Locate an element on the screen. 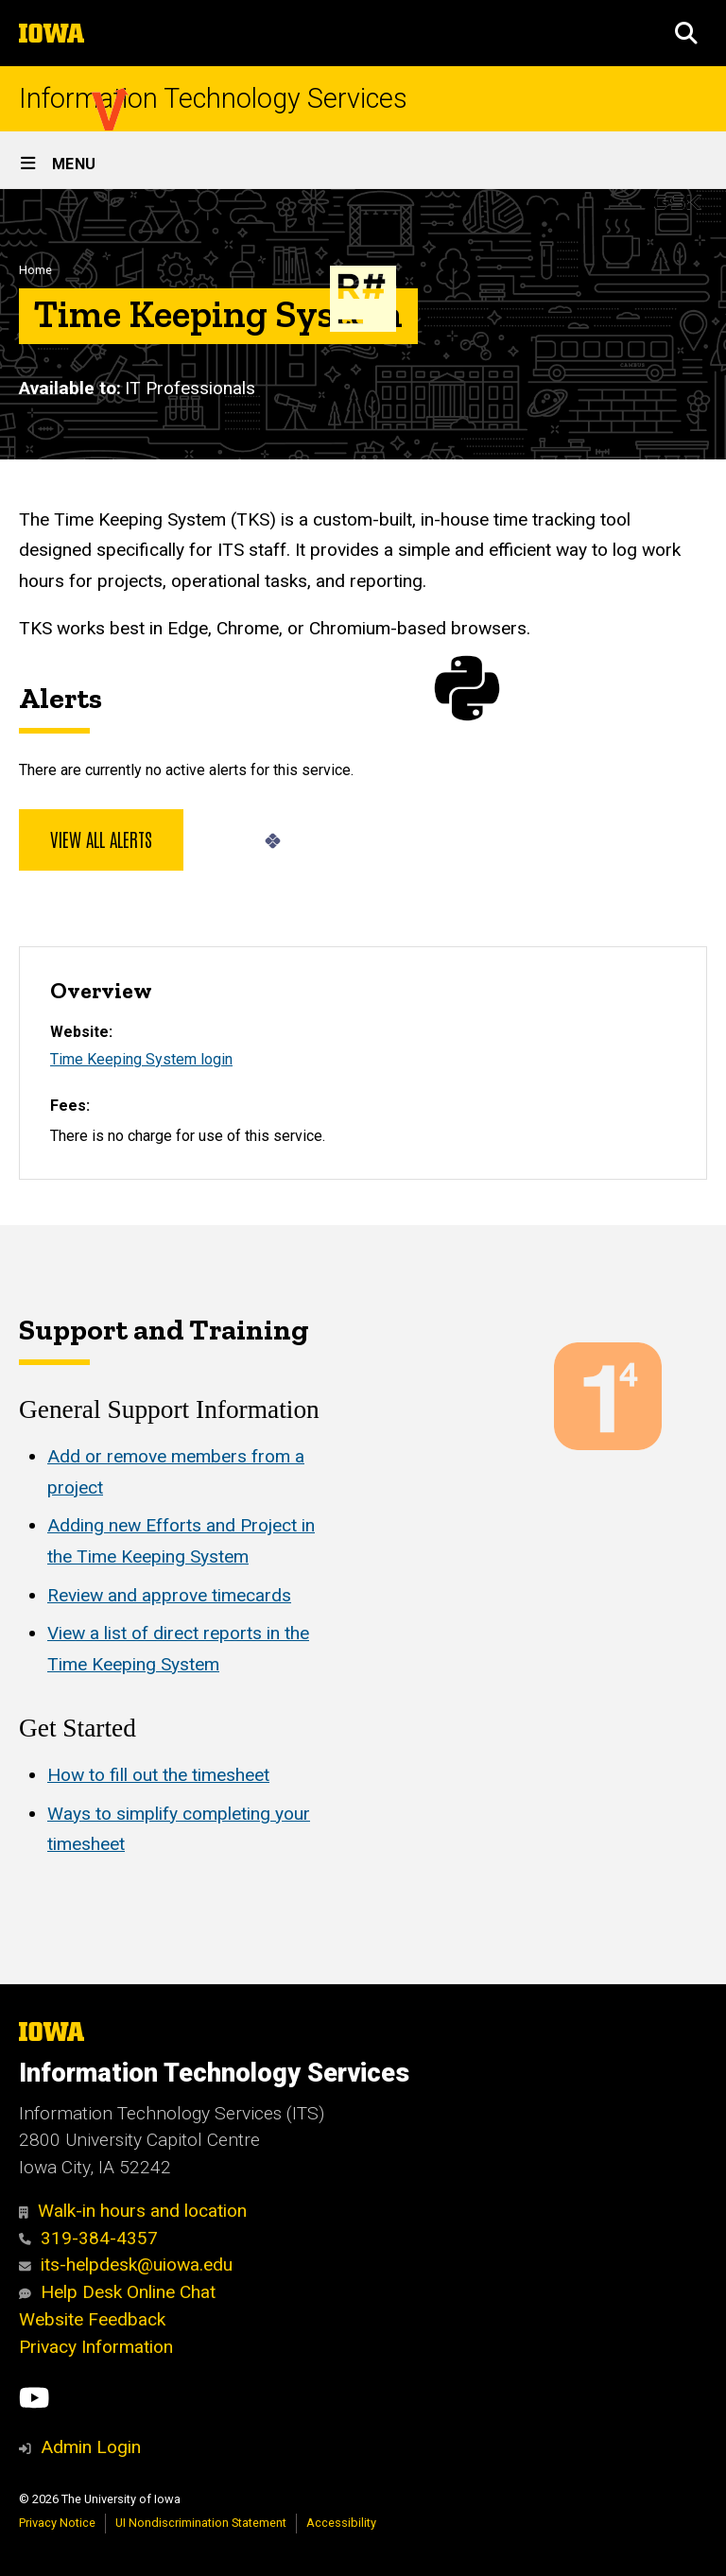 The image size is (726, 2576). python programming language logo is located at coordinates (467, 688).